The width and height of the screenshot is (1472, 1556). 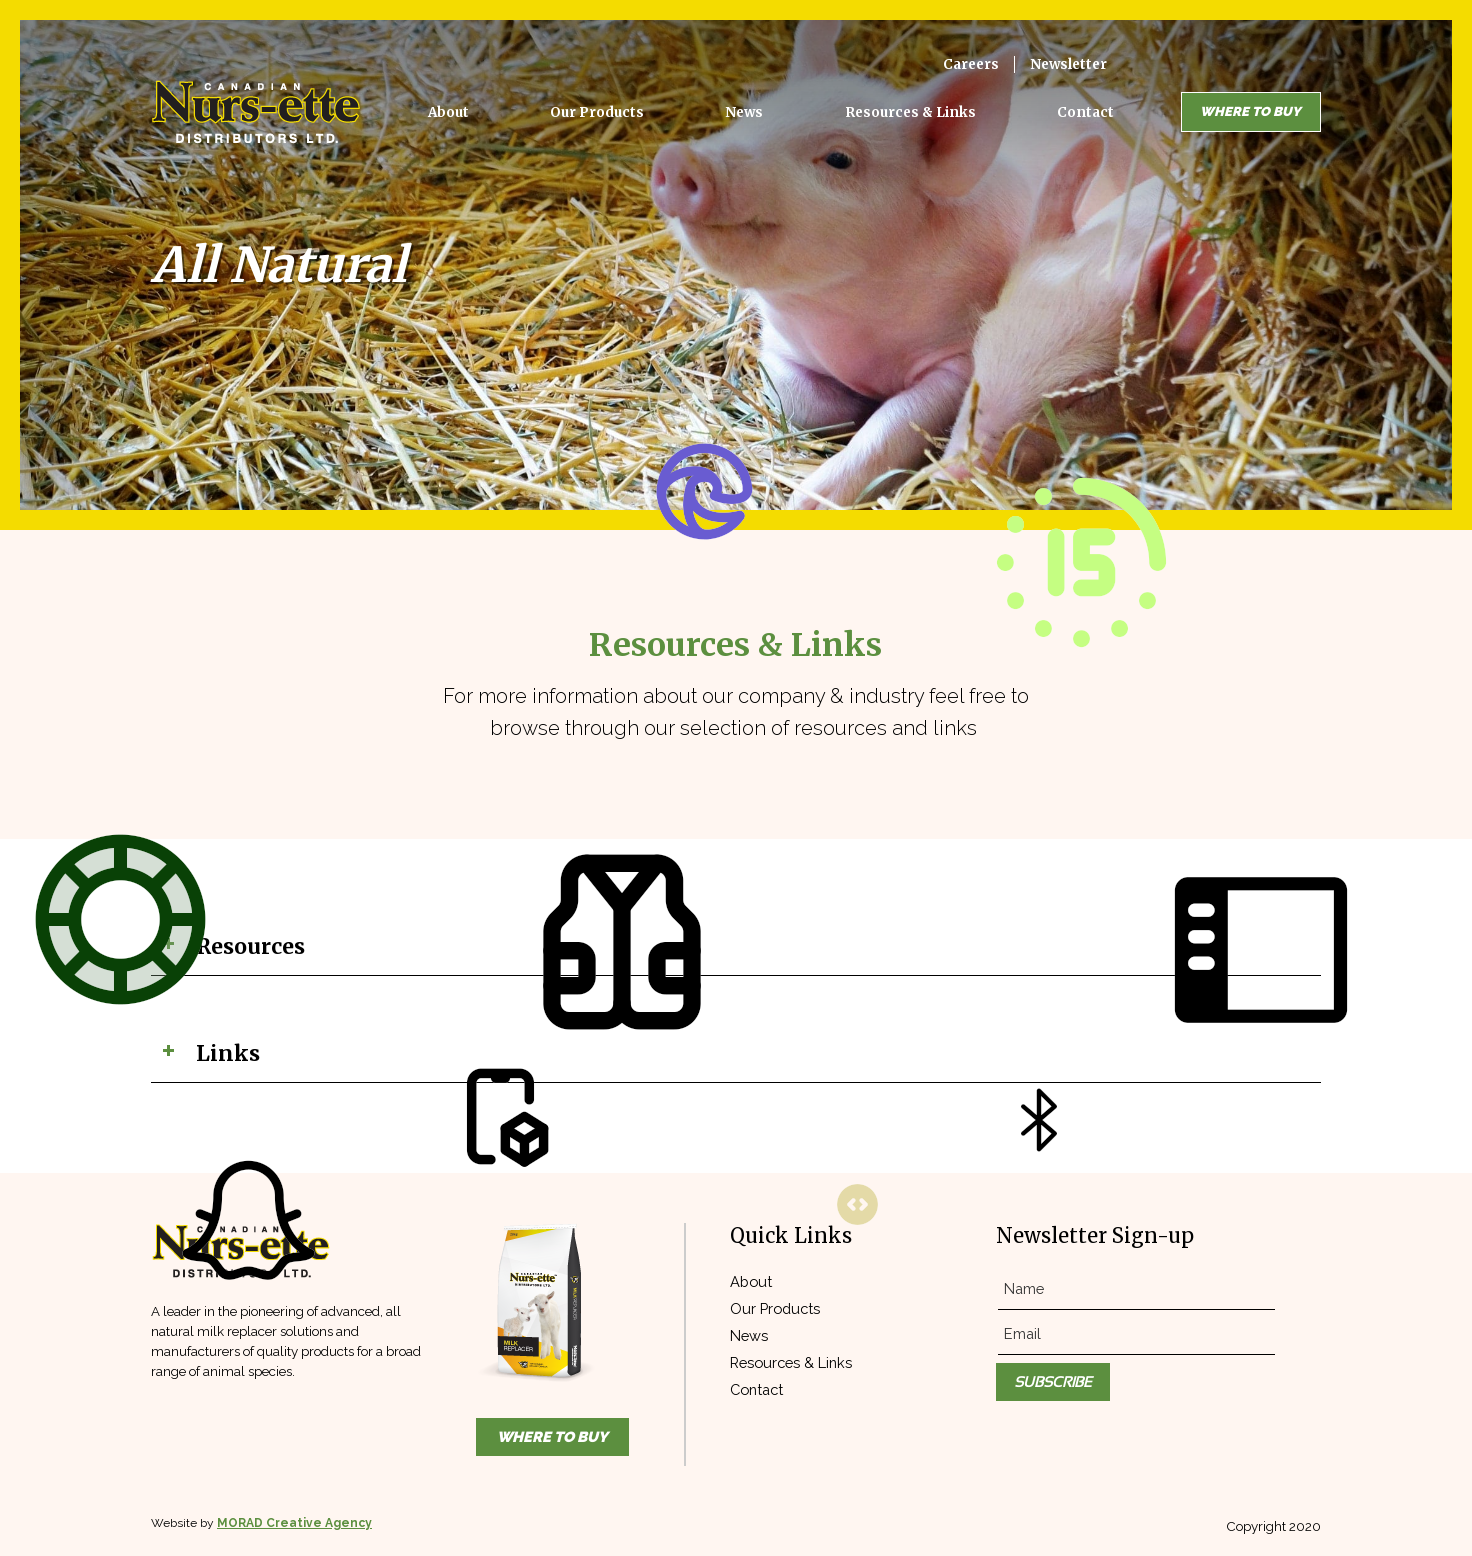 I want to click on open microsoft edge browser, so click(x=704, y=491).